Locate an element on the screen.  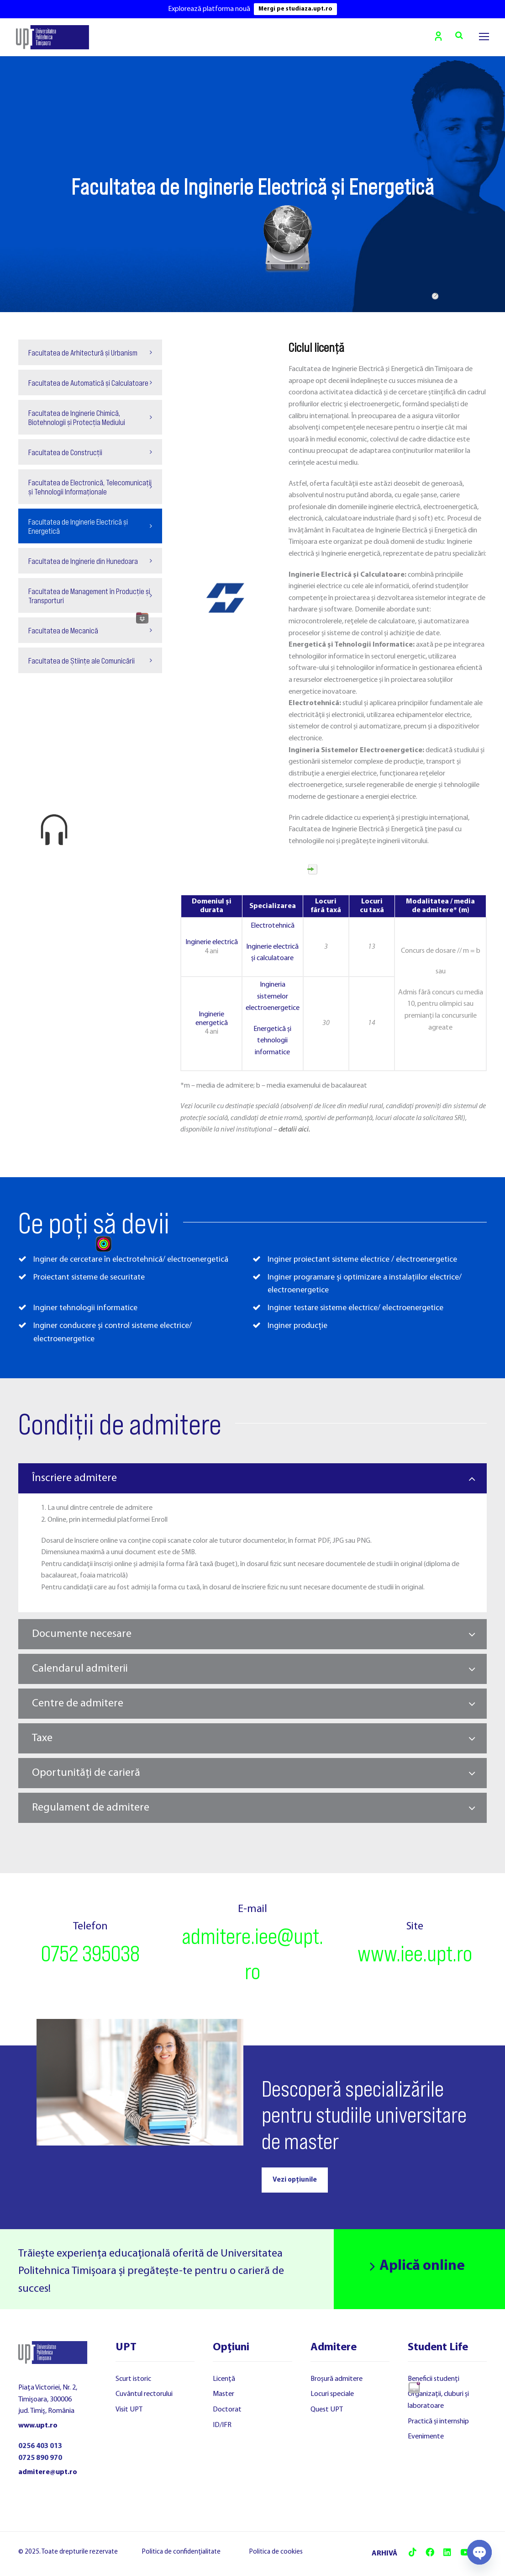
open the fitness app is located at coordinates (104, 1244).